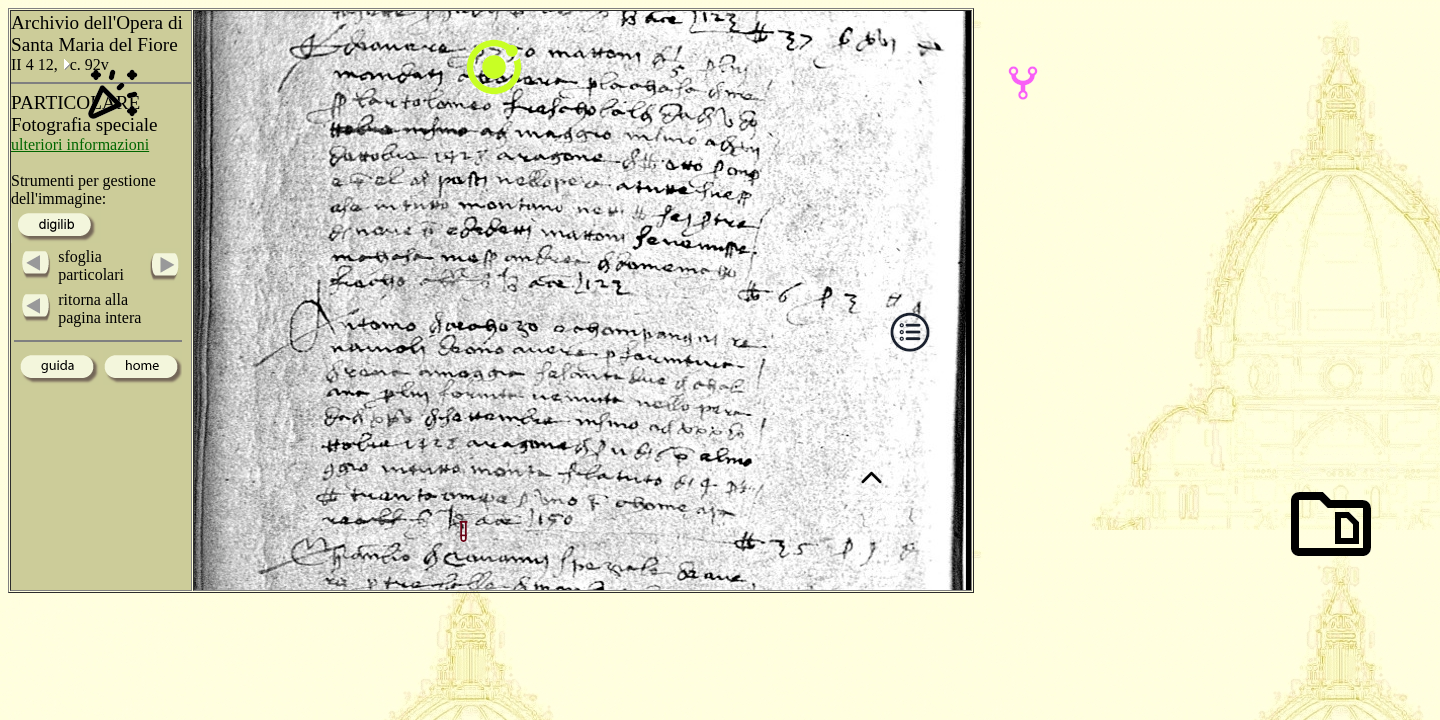 The width and height of the screenshot is (1440, 720). What do you see at coordinates (910, 332) in the screenshot?
I see `view list or menu options` at bounding box center [910, 332].